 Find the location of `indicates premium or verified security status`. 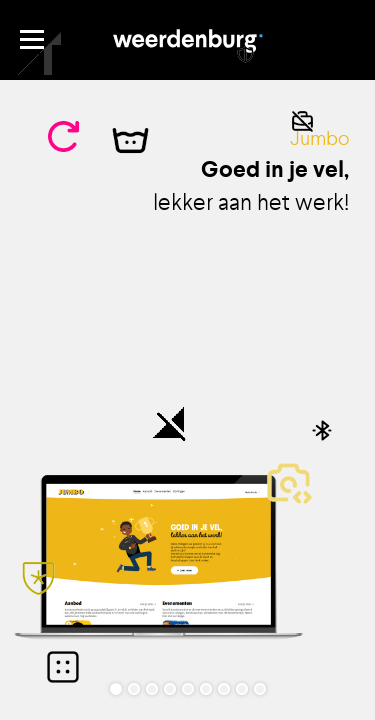

indicates premium or verified security status is located at coordinates (38, 576).